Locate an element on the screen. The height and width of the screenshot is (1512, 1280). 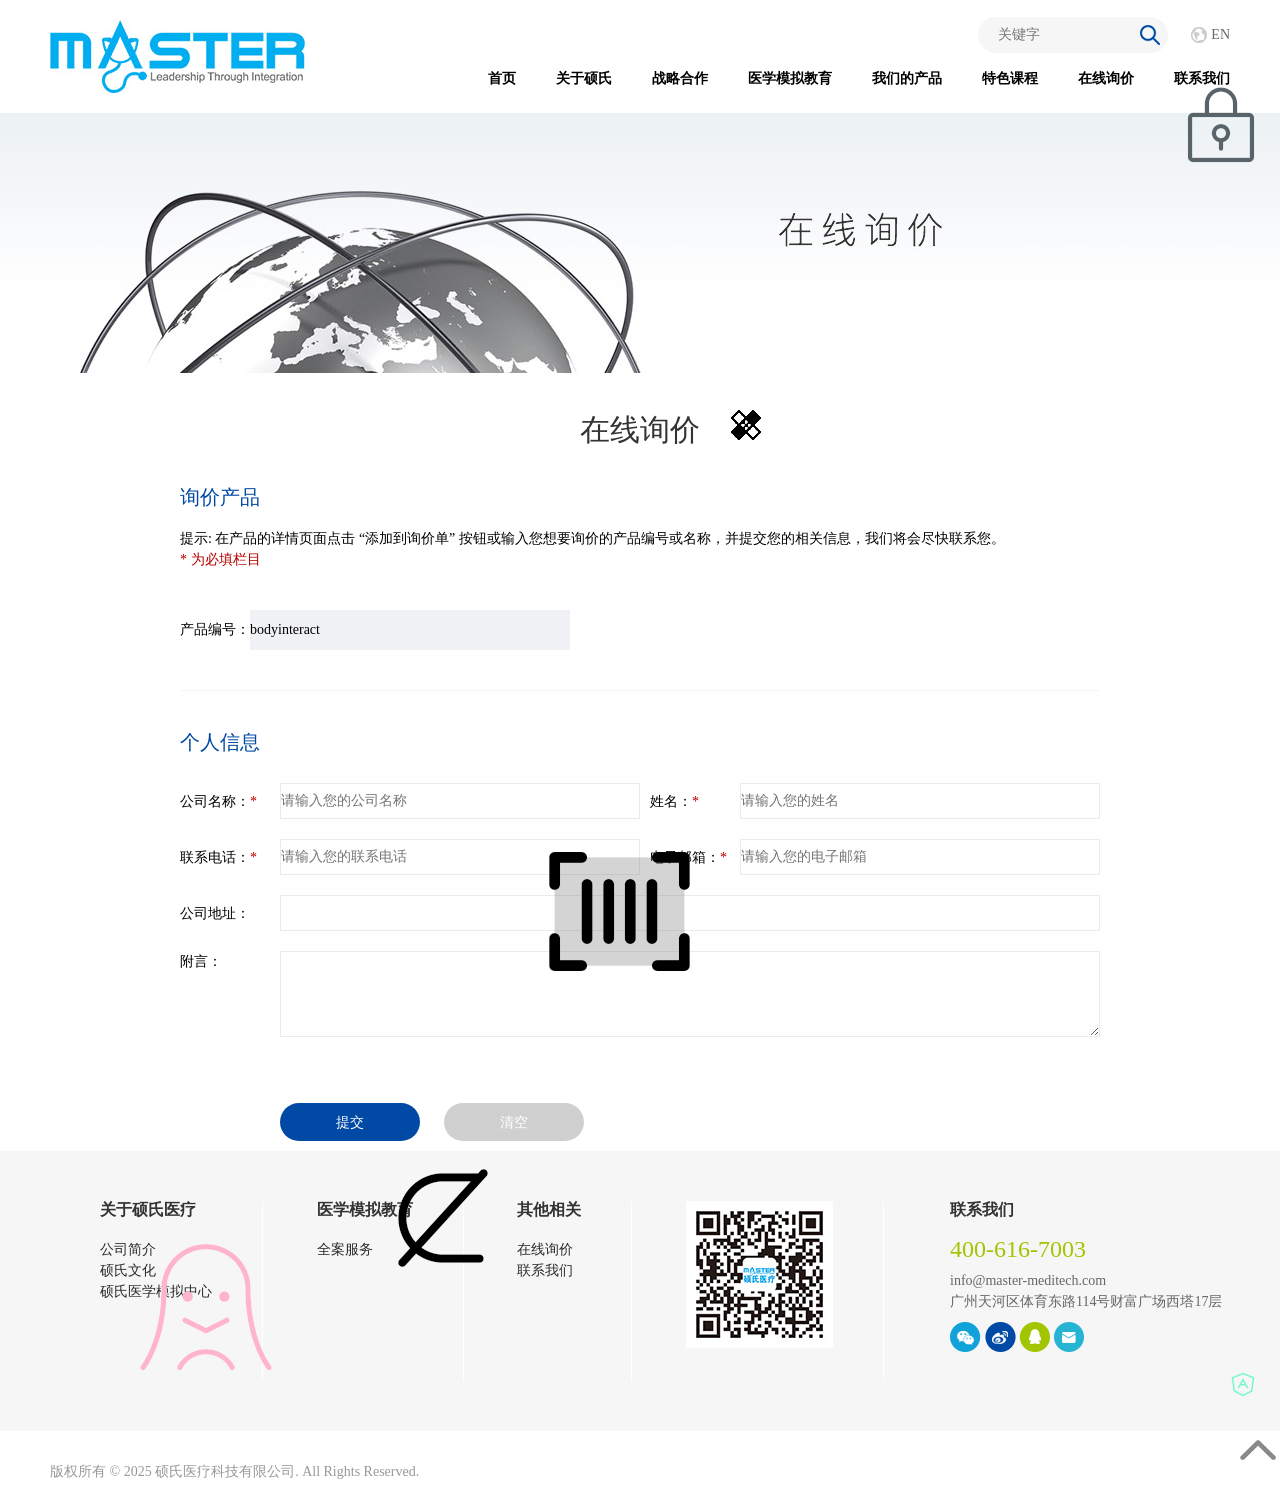
apply healing or spot removal tool is located at coordinates (746, 425).